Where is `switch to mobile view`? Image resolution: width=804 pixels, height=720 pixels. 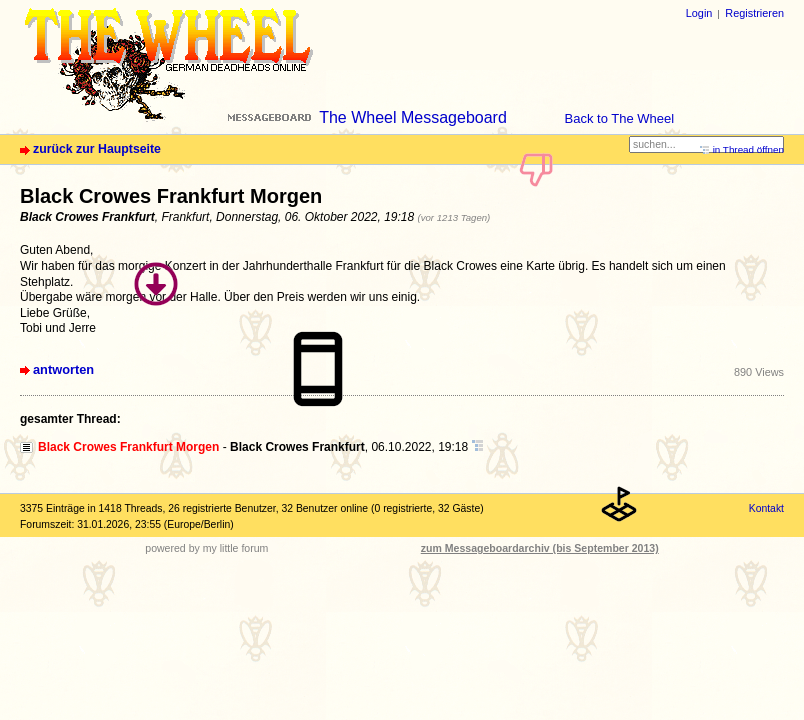
switch to mobile view is located at coordinates (318, 369).